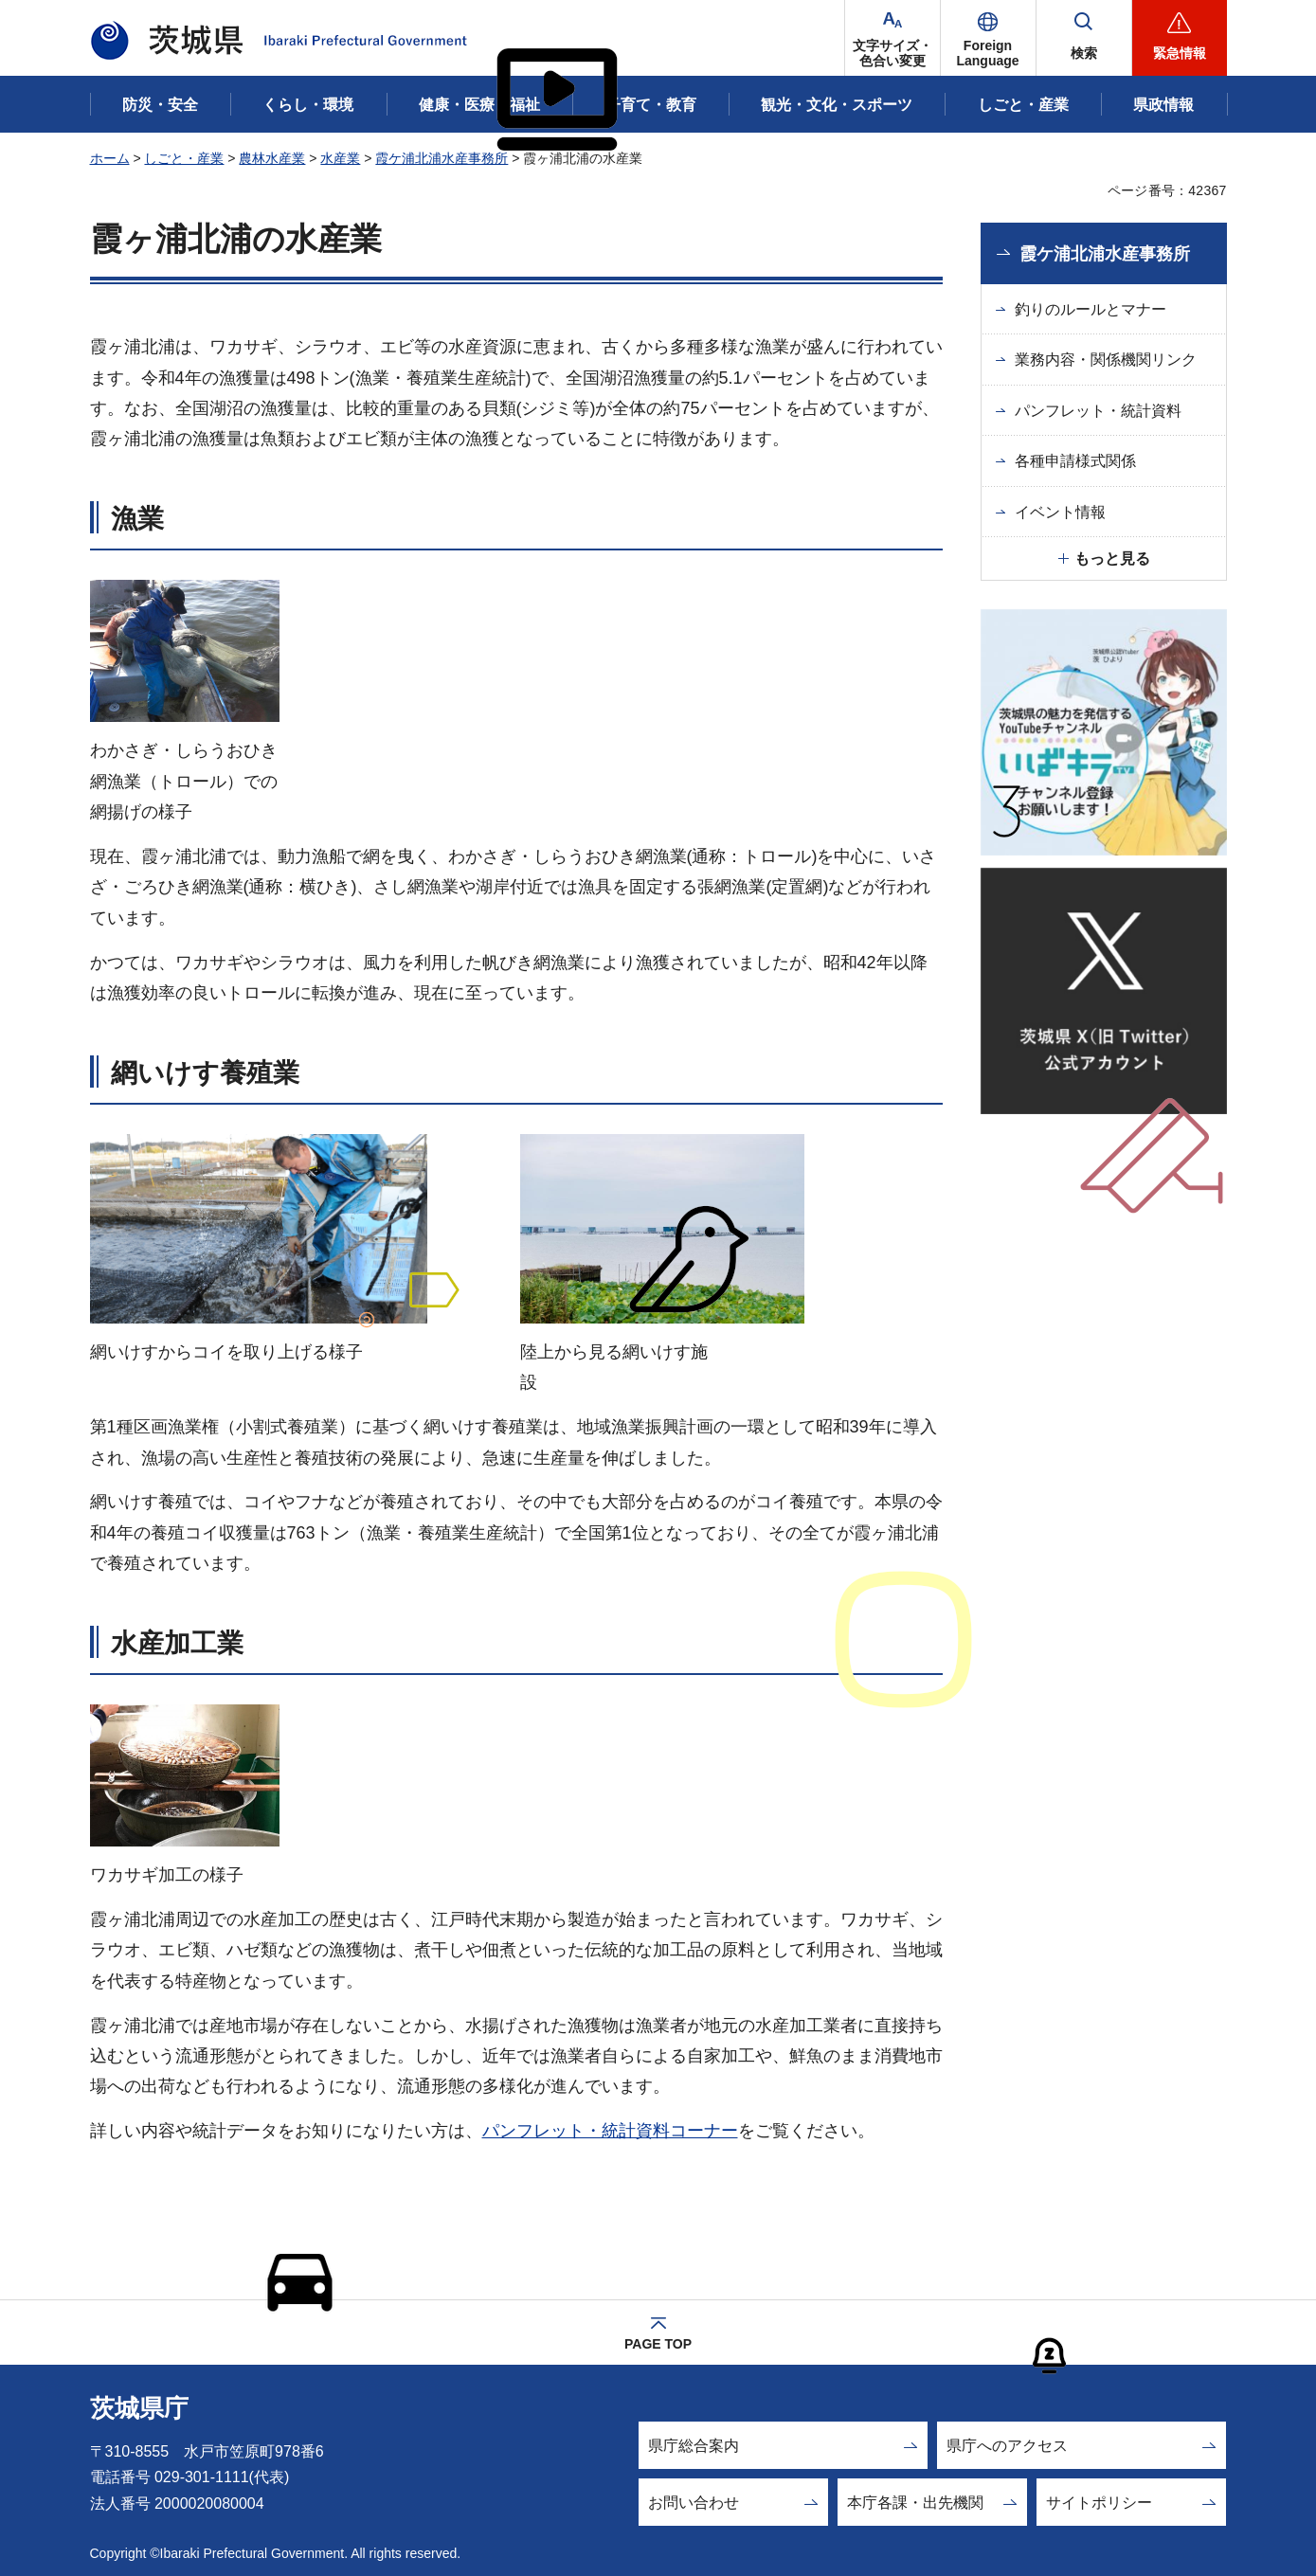  Describe the element at coordinates (691, 1263) in the screenshot. I see `access twitter or social media sharing` at that location.